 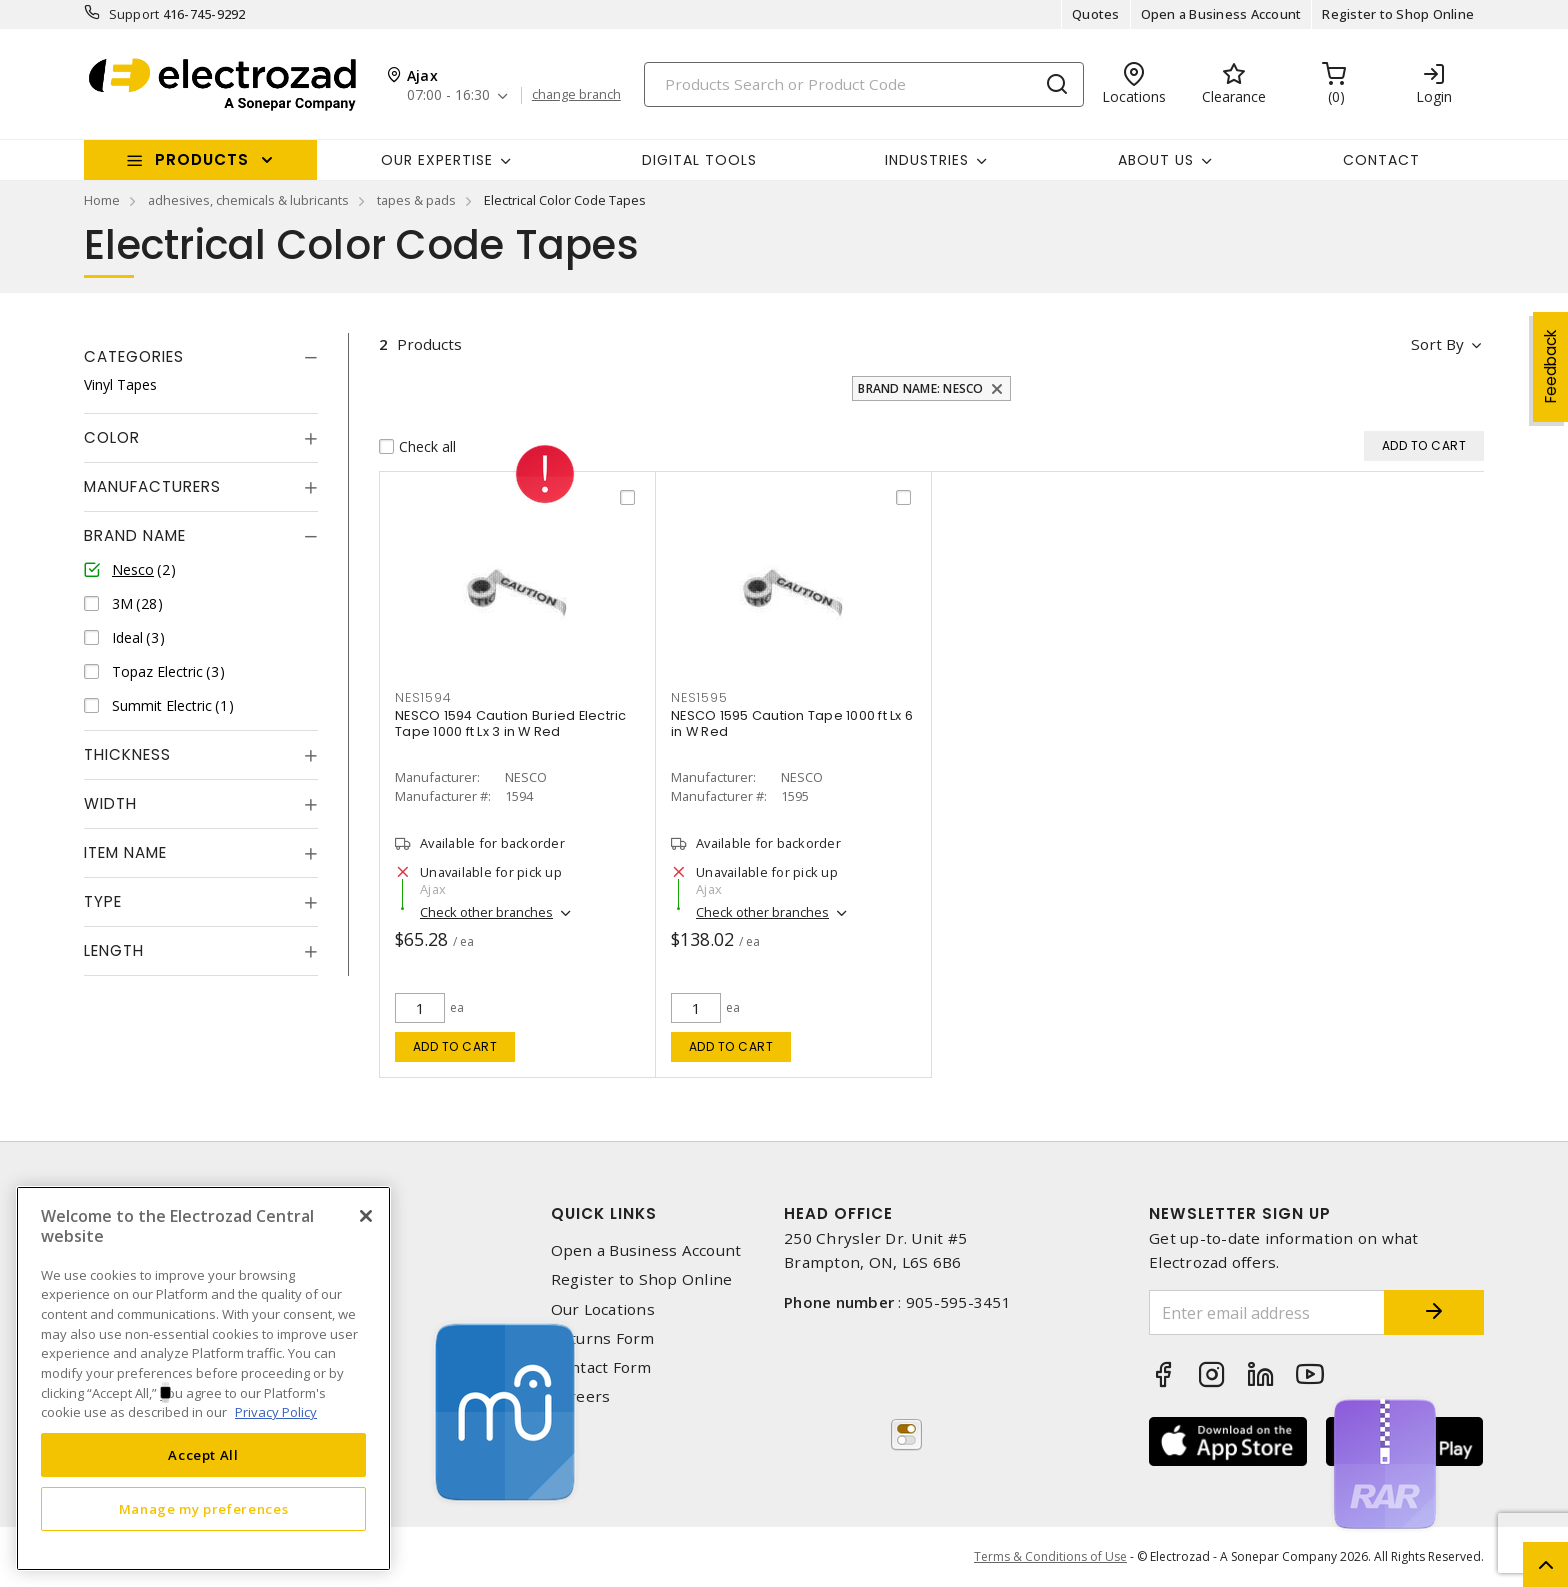 What do you see at coordinates (906, 1434) in the screenshot?
I see `open gnome tweaks to customize desktop settings` at bounding box center [906, 1434].